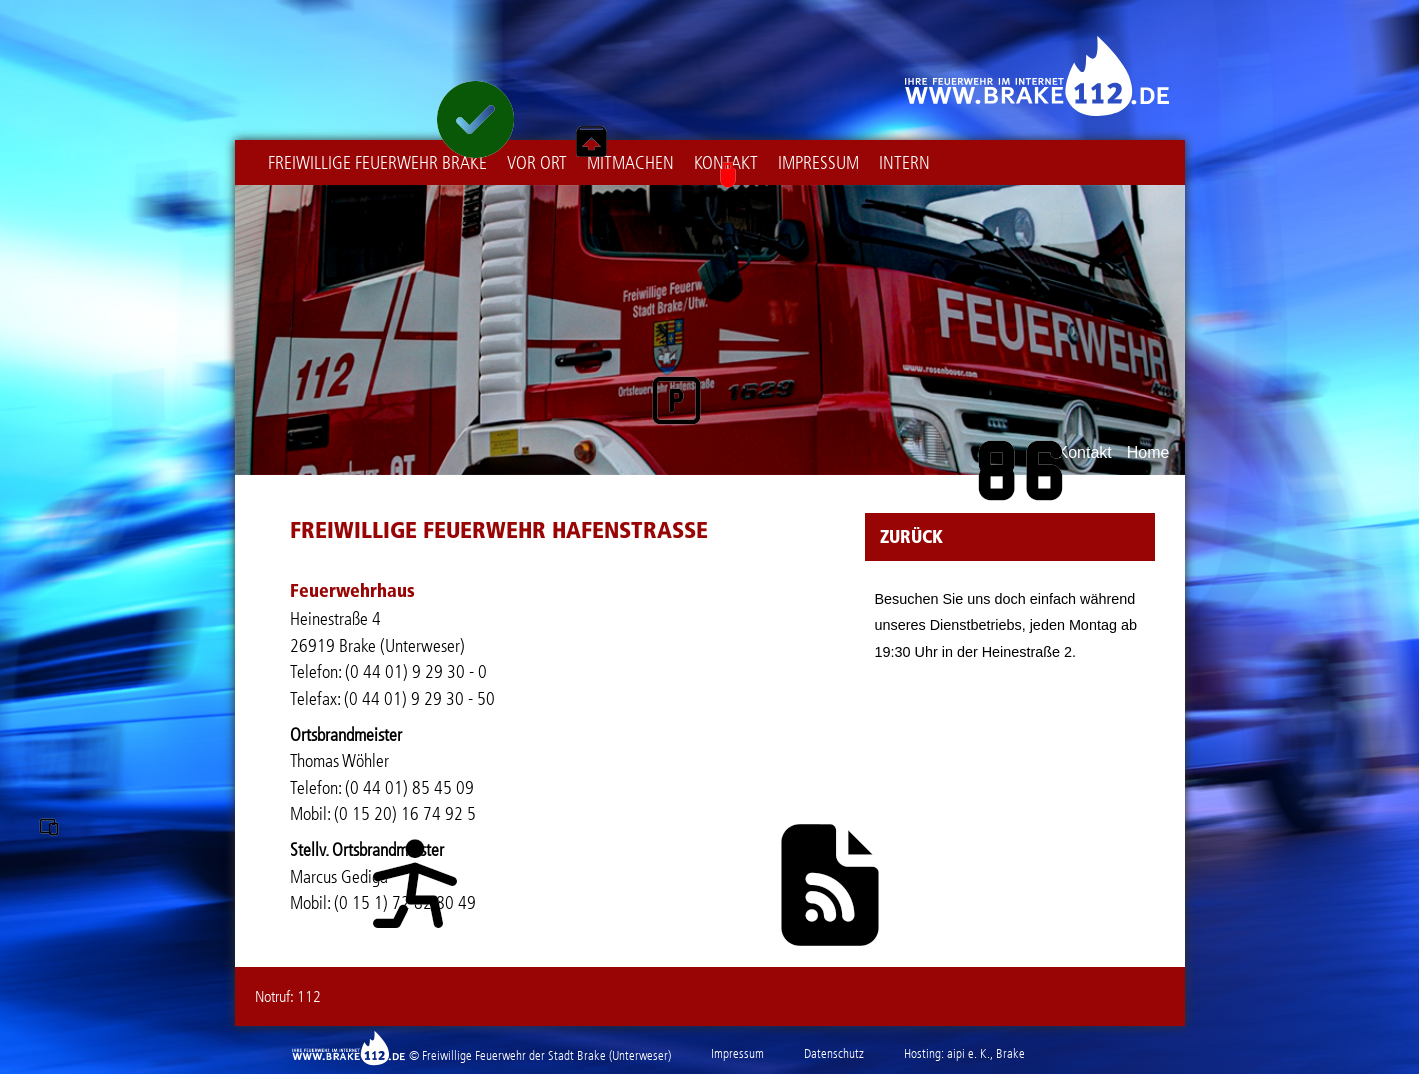  What do you see at coordinates (728, 175) in the screenshot?
I see `connect a USB device` at bounding box center [728, 175].